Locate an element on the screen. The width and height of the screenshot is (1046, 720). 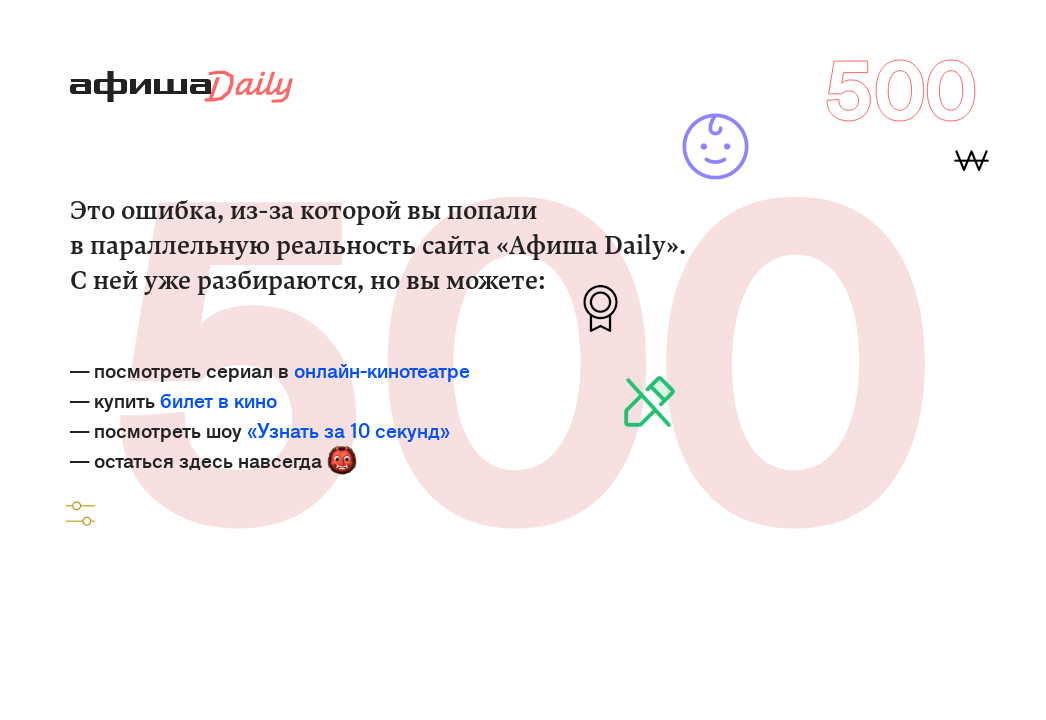
adjust settings or preferences is located at coordinates (80, 513).